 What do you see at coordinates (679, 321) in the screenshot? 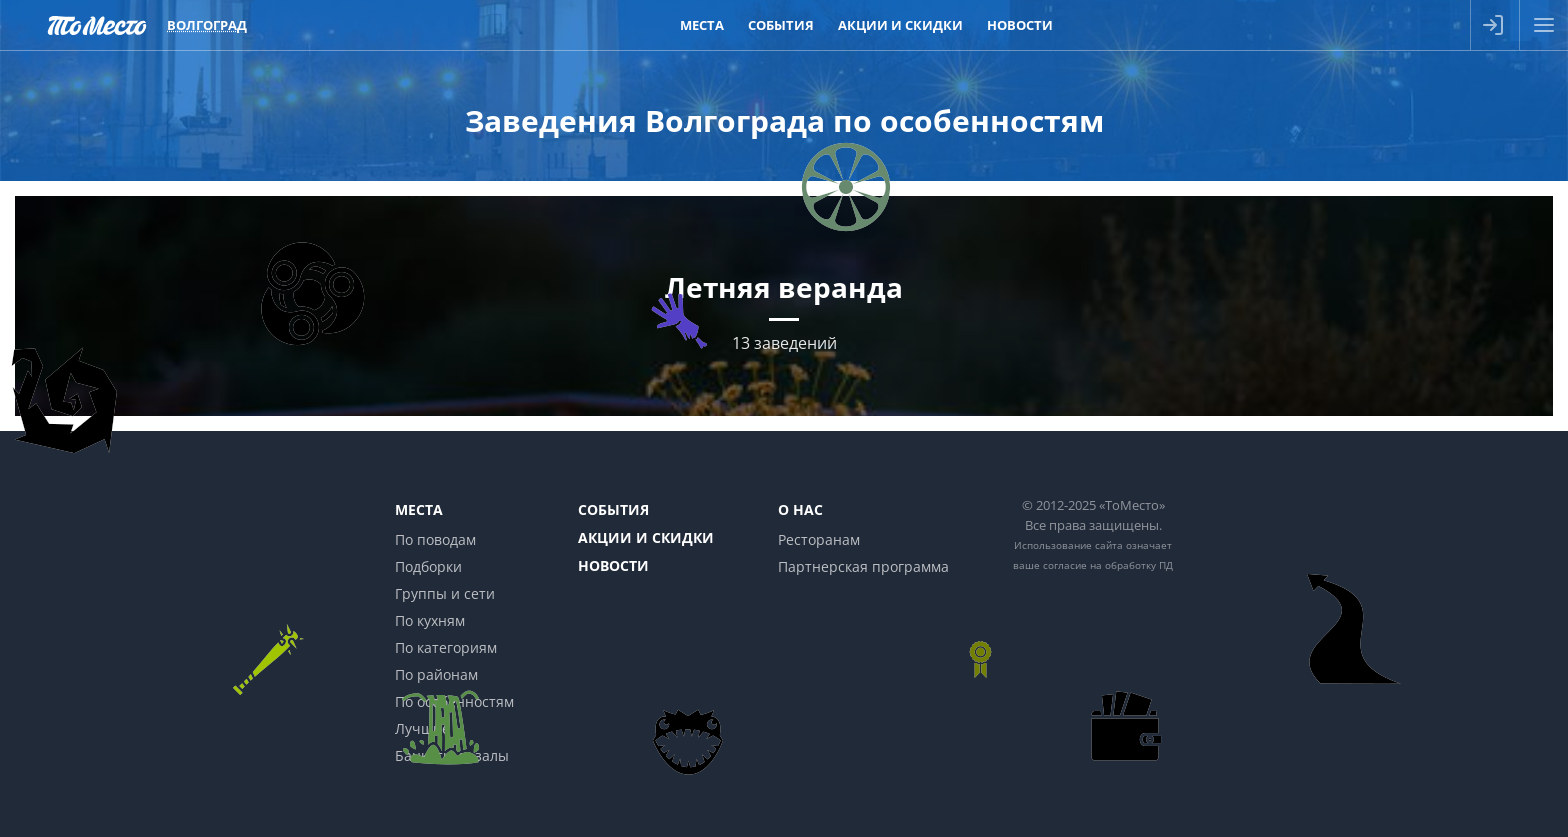
I see `indicates a defeated enemy or combat event in a game` at bounding box center [679, 321].